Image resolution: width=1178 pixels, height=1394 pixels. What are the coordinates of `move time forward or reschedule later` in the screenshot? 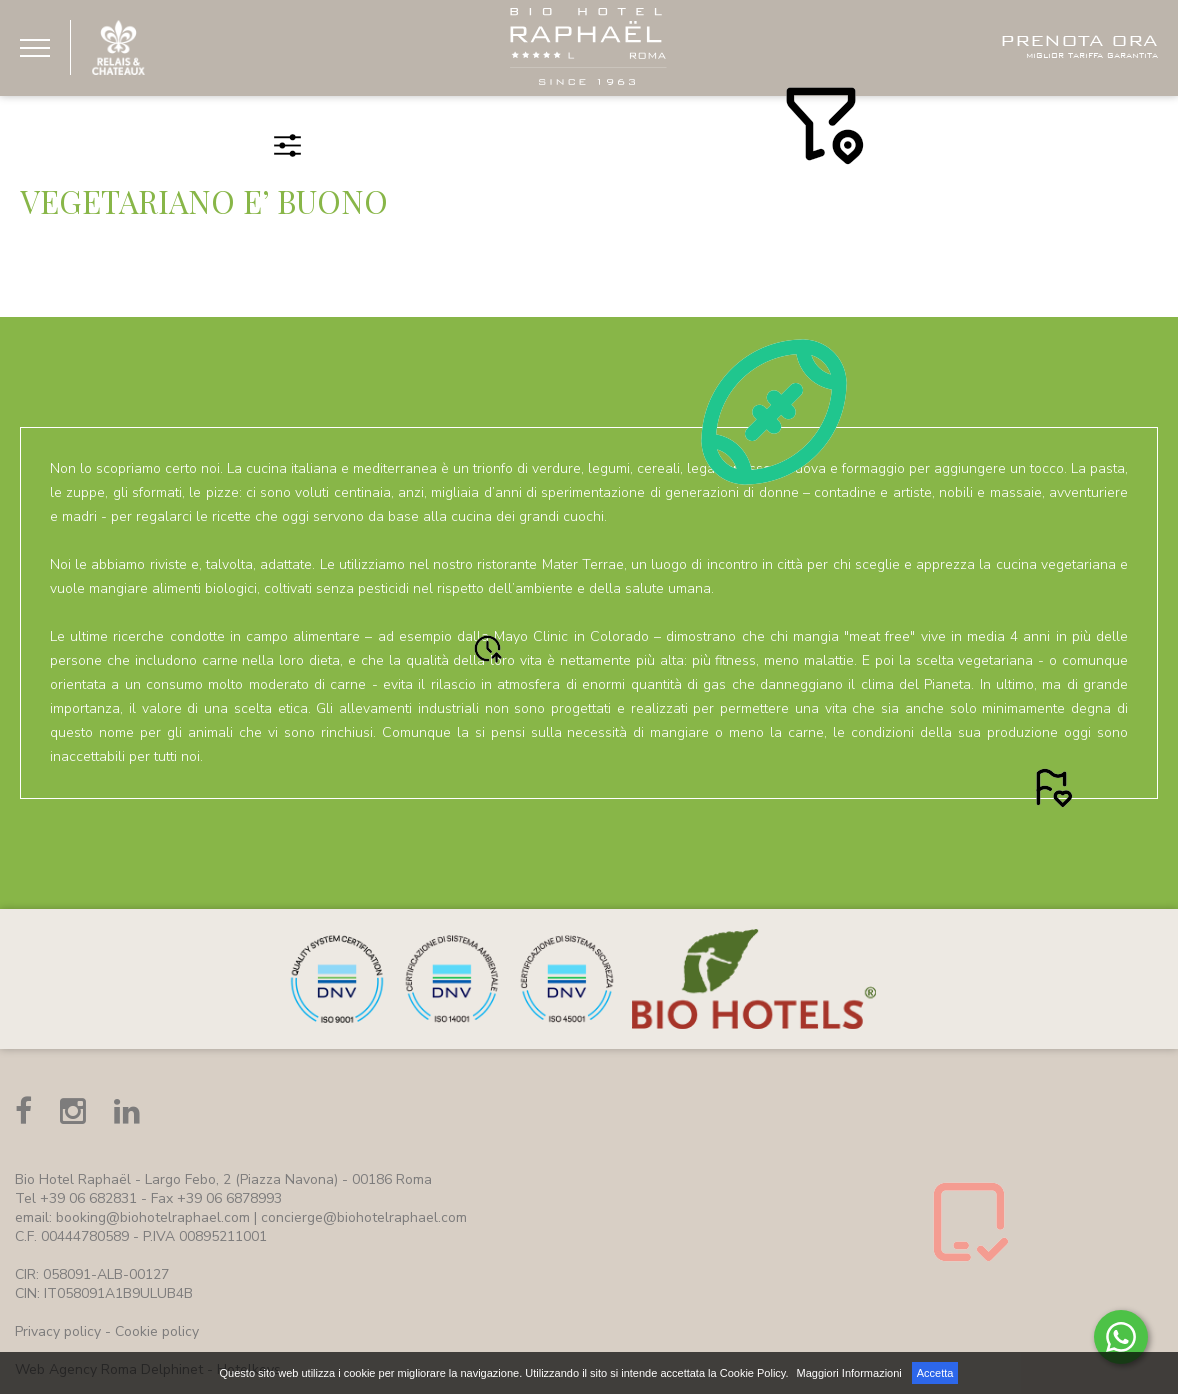 It's located at (487, 648).